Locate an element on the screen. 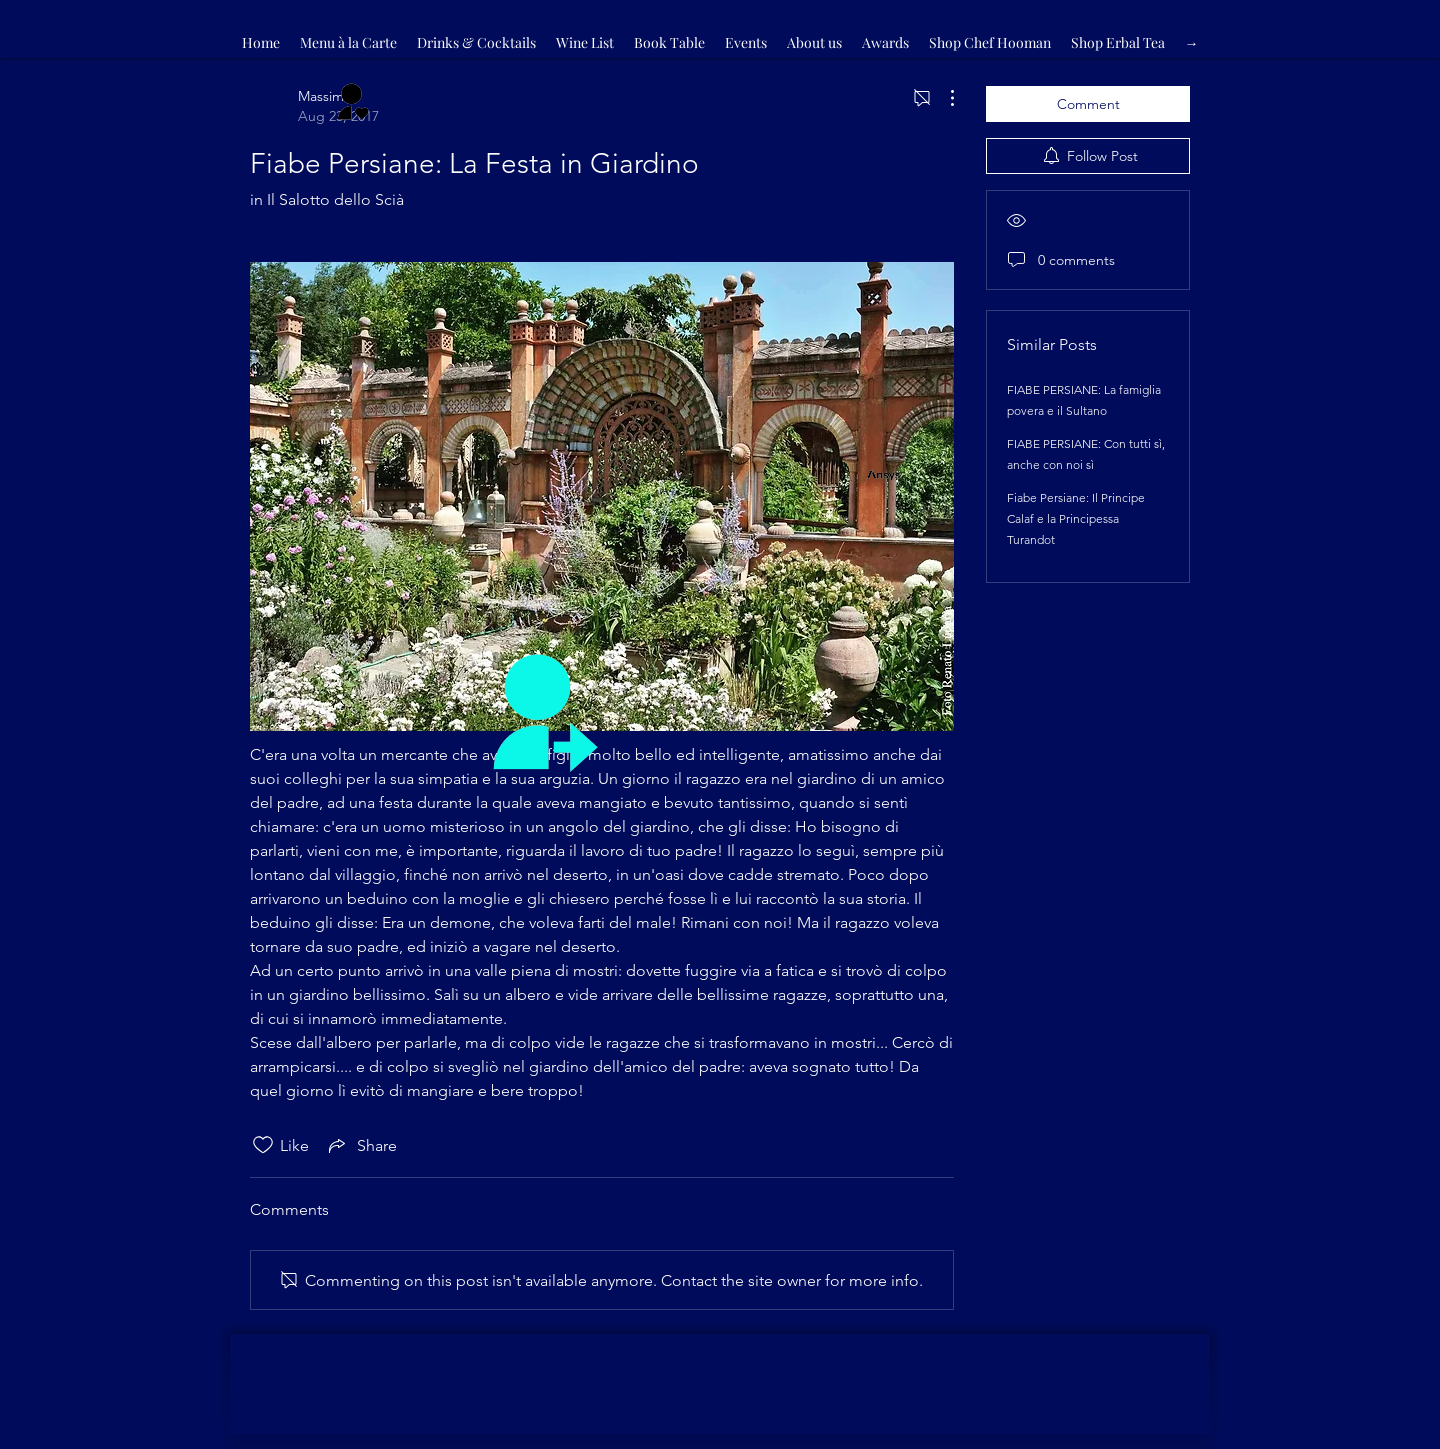 The width and height of the screenshot is (1440, 1449). ansys engineering simulation software logo is located at coordinates (883, 475).